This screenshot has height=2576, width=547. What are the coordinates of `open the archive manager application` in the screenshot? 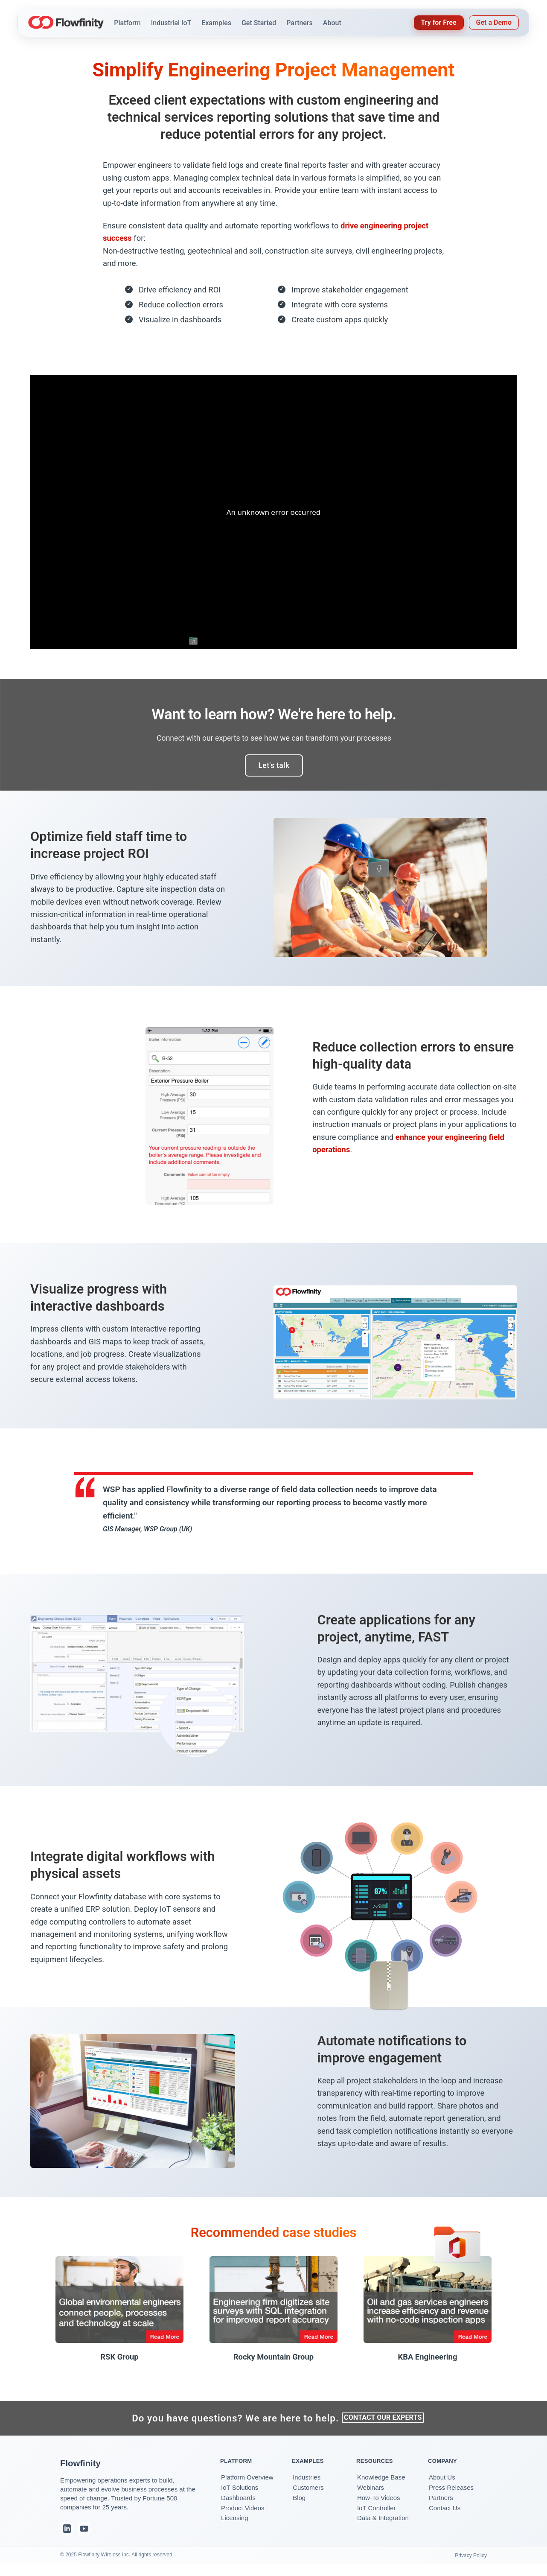 It's located at (389, 1985).